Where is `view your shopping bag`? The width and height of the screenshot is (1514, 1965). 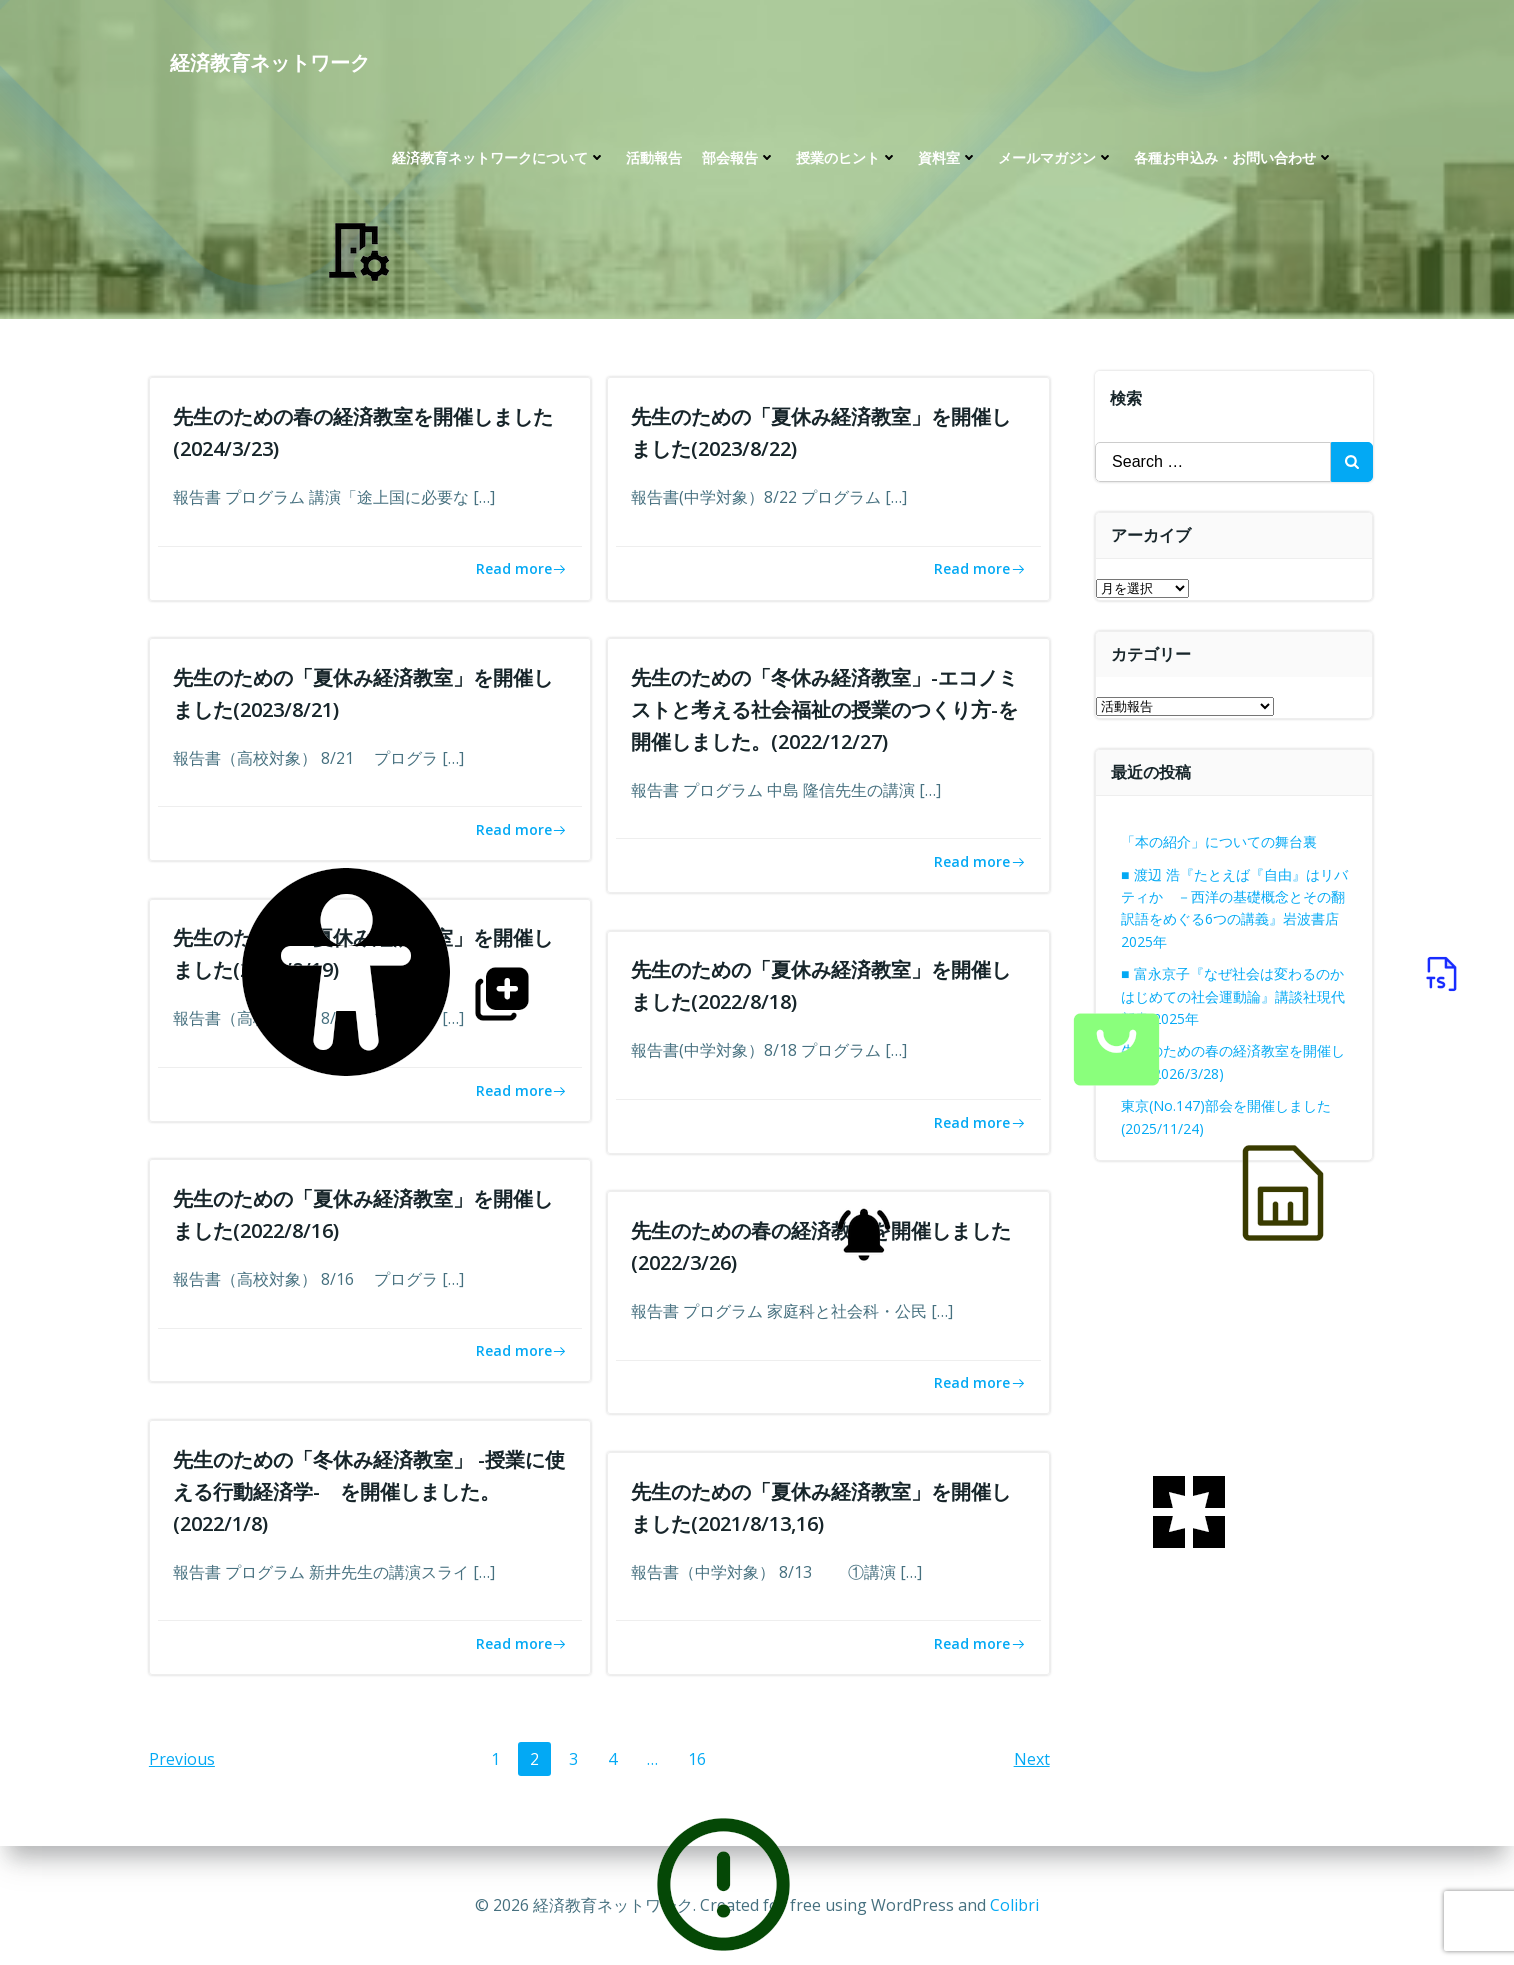 view your shopping bag is located at coordinates (1116, 1049).